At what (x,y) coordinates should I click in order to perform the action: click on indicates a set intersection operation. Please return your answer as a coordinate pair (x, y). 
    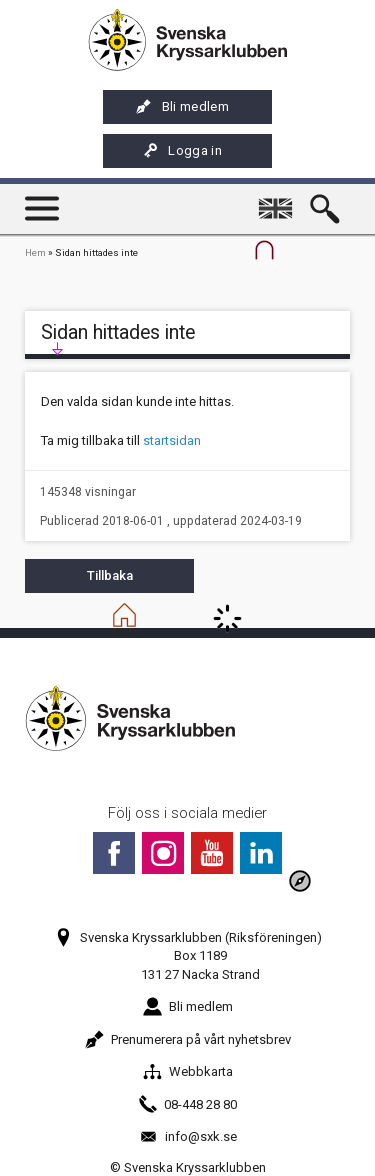
    Looking at the image, I should click on (264, 250).